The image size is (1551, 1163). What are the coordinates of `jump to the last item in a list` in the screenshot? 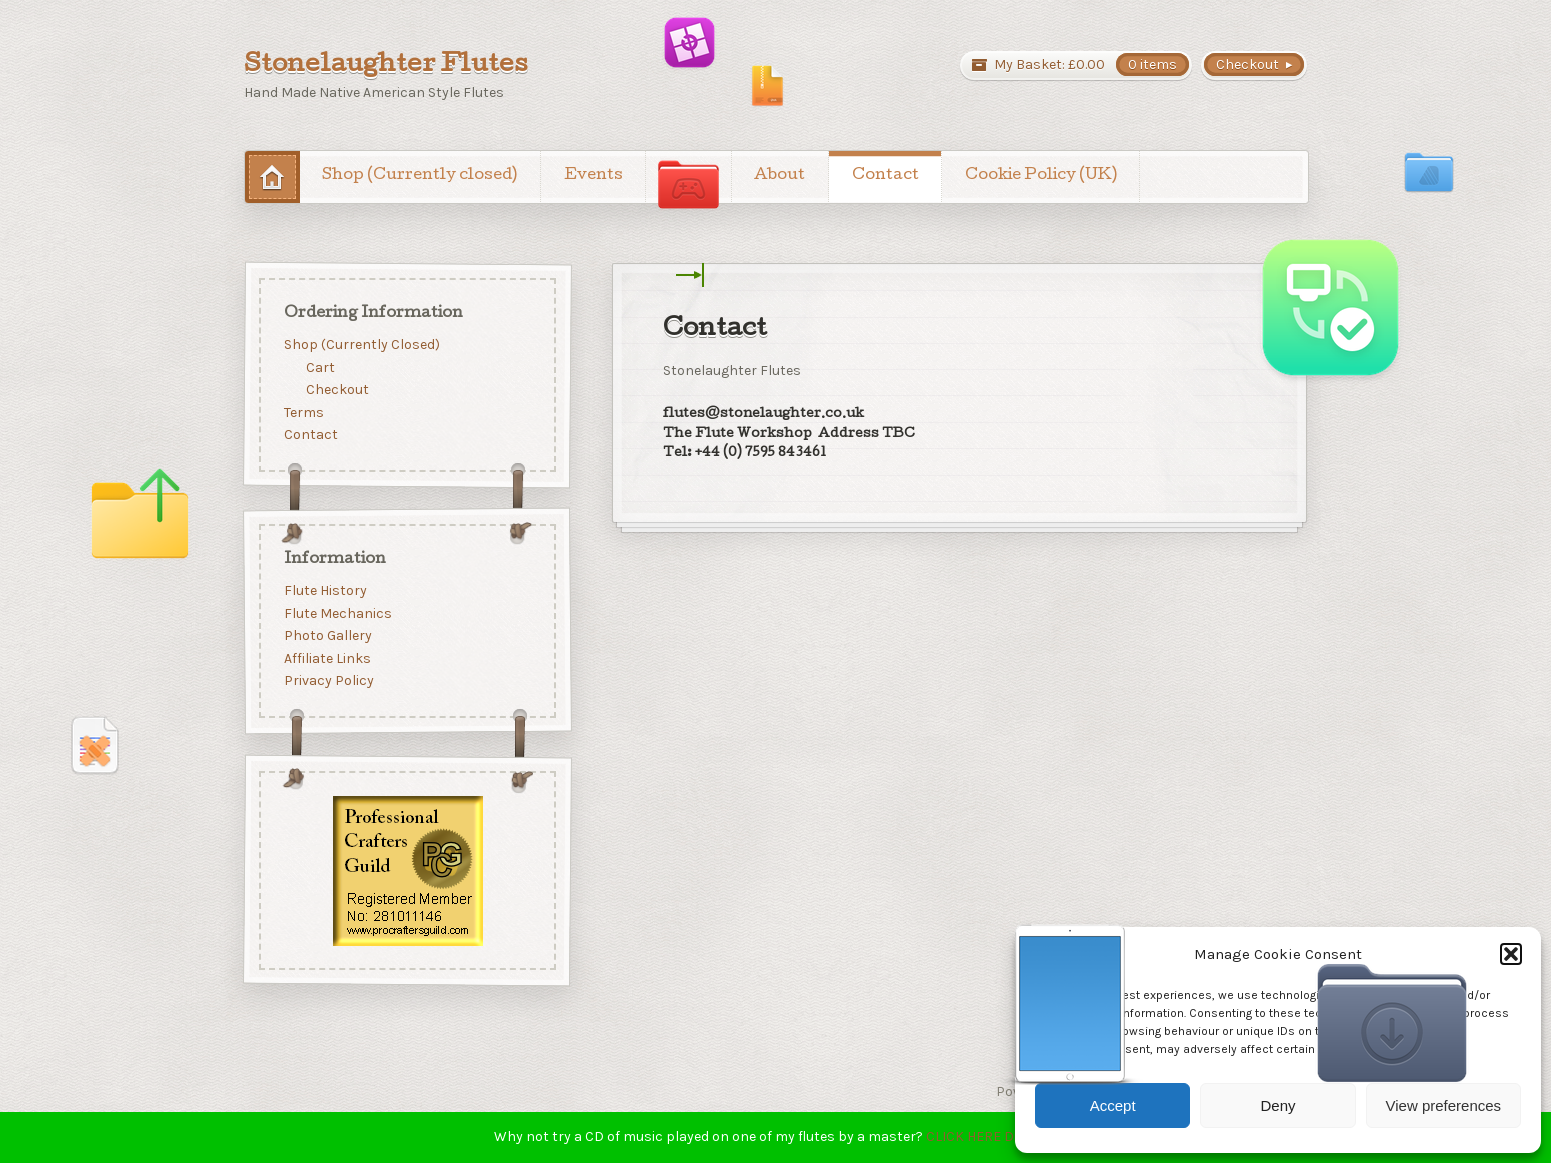 It's located at (690, 275).